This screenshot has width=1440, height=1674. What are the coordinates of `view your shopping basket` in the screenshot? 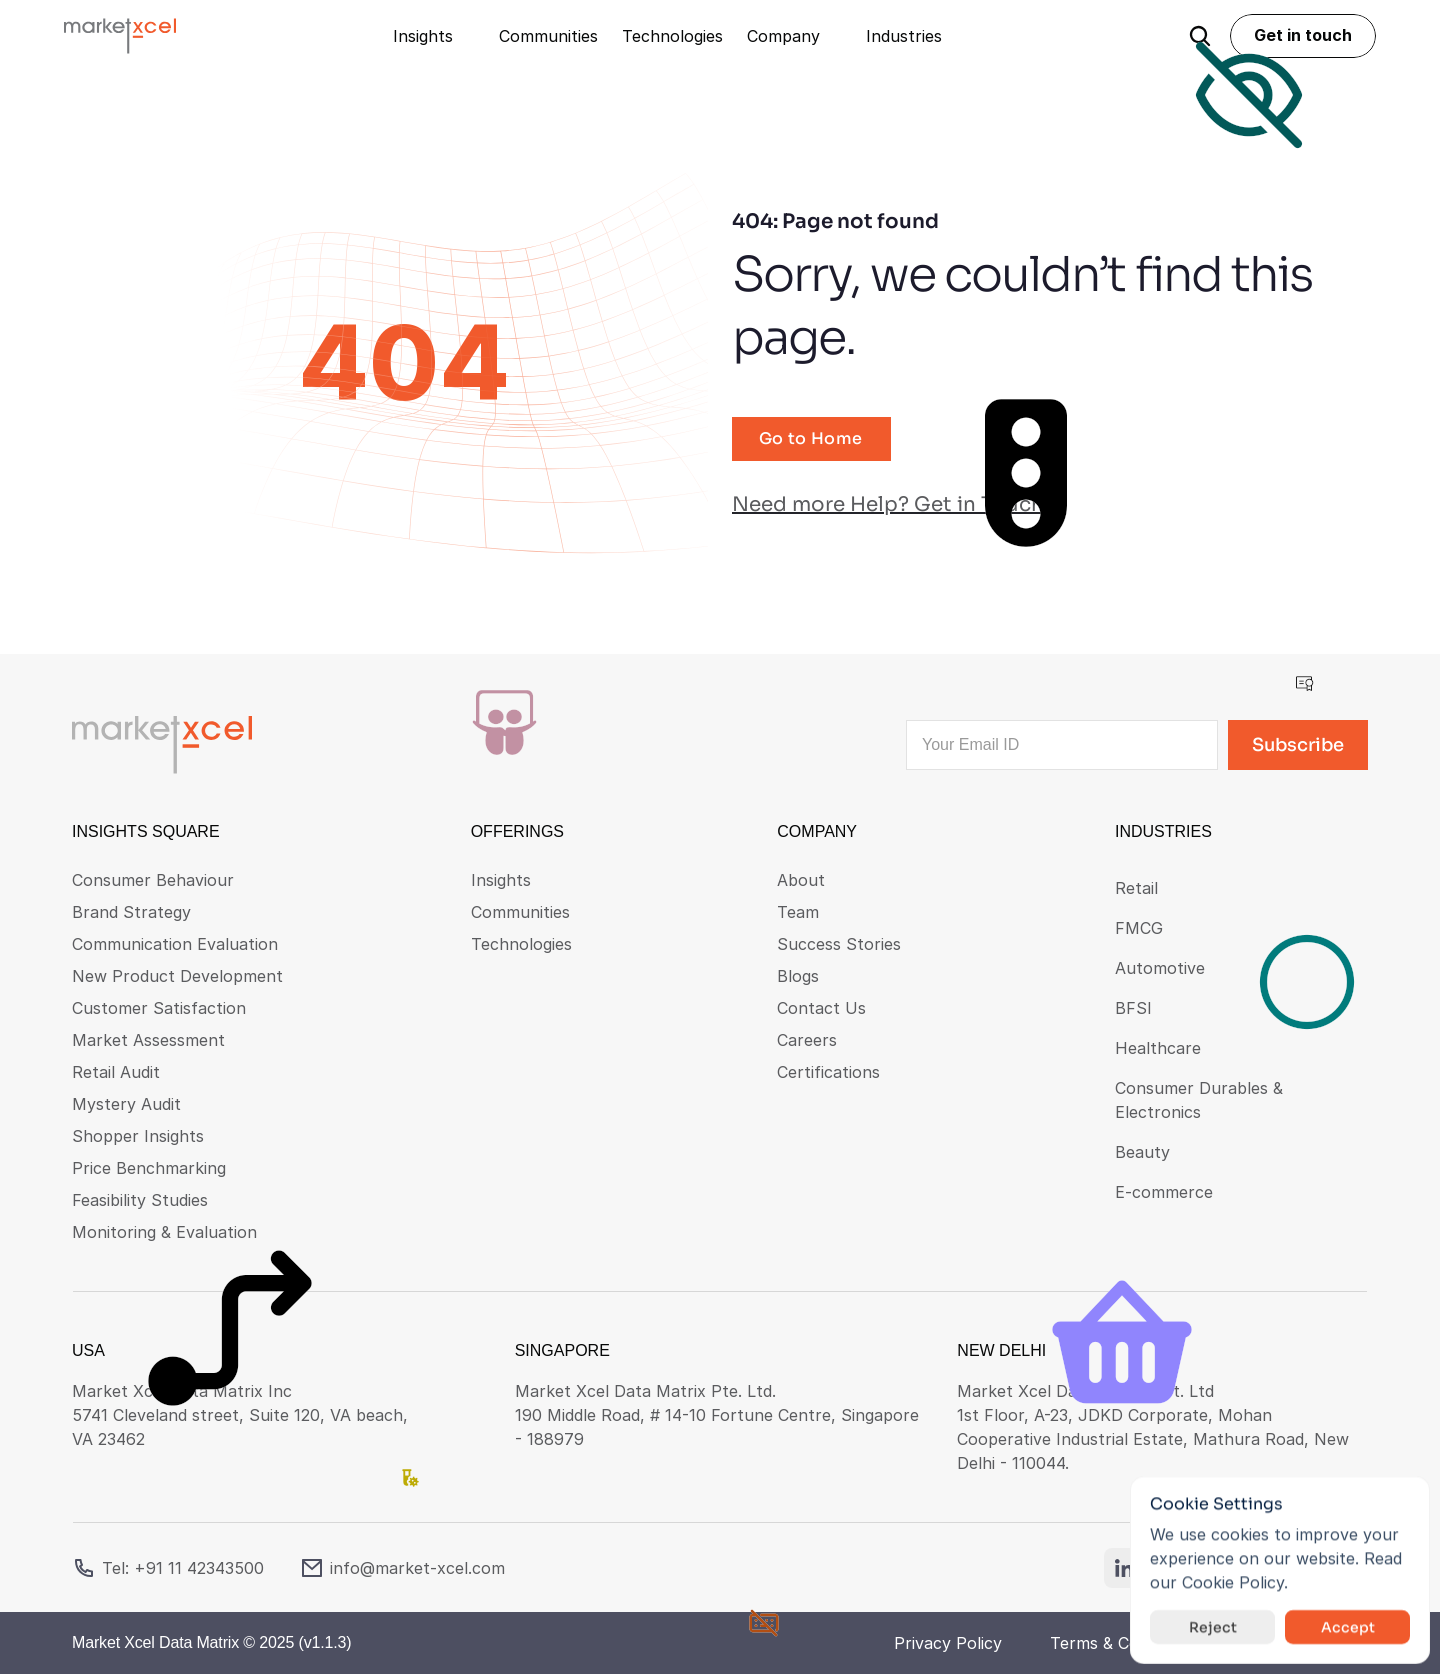 It's located at (1122, 1346).